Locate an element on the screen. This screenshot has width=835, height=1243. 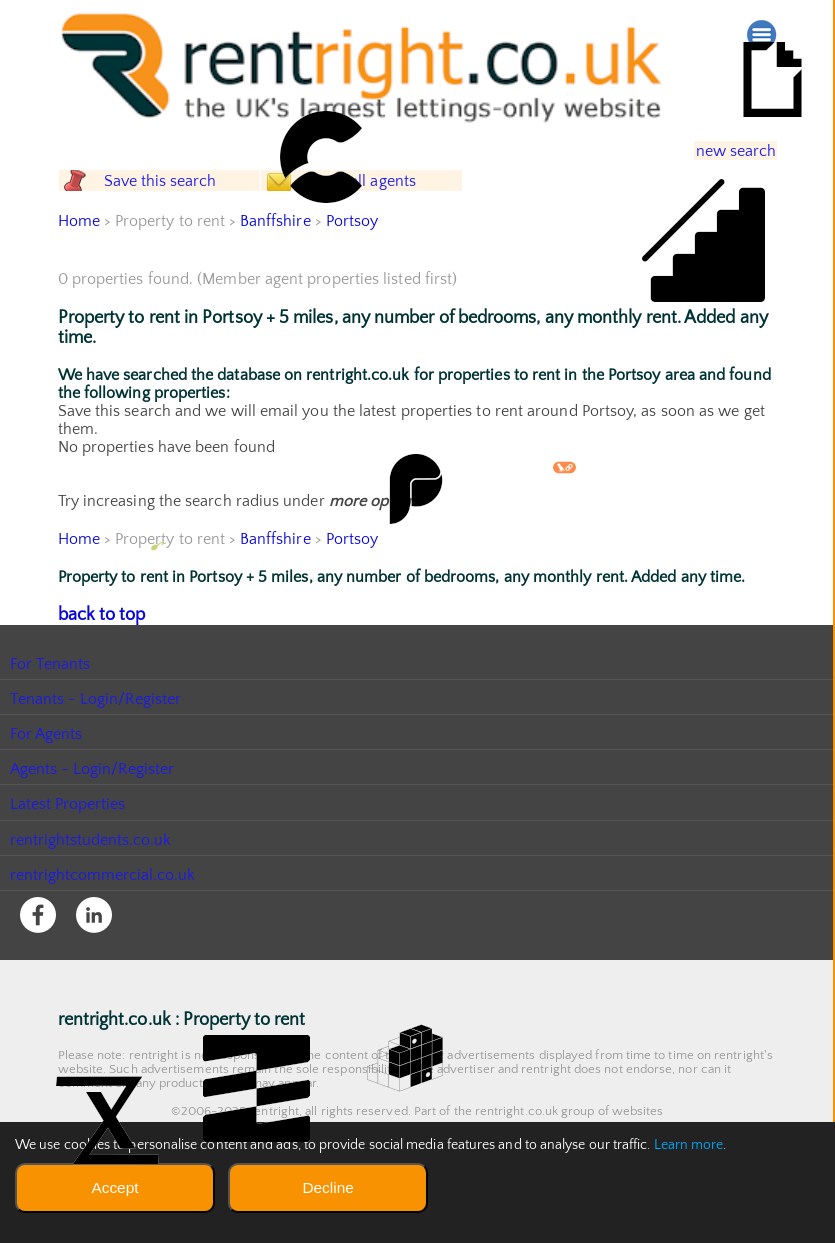
open levels.fyi app or website is located at coordinates (703, 240).